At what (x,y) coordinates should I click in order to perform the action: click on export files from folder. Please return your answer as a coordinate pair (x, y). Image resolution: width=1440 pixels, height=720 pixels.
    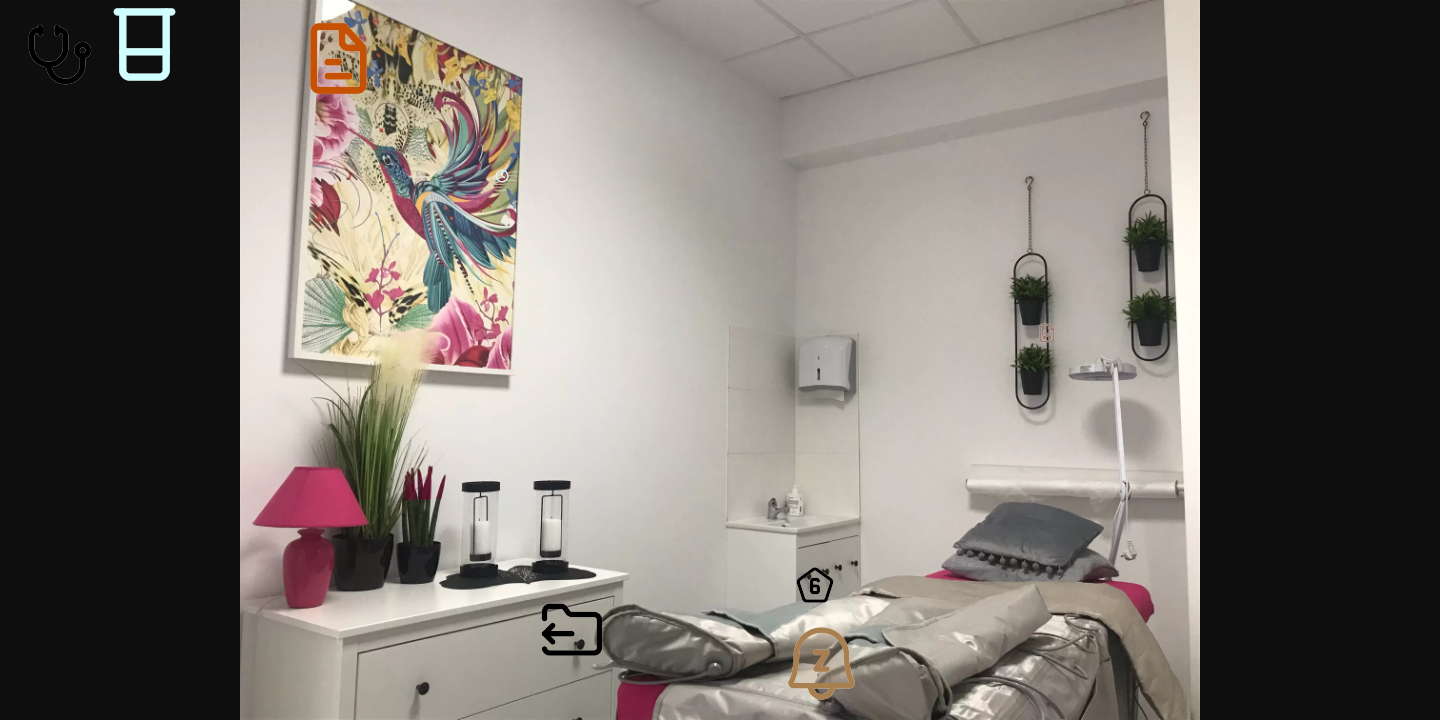
    Looking at the image, I should click on (572, 631).